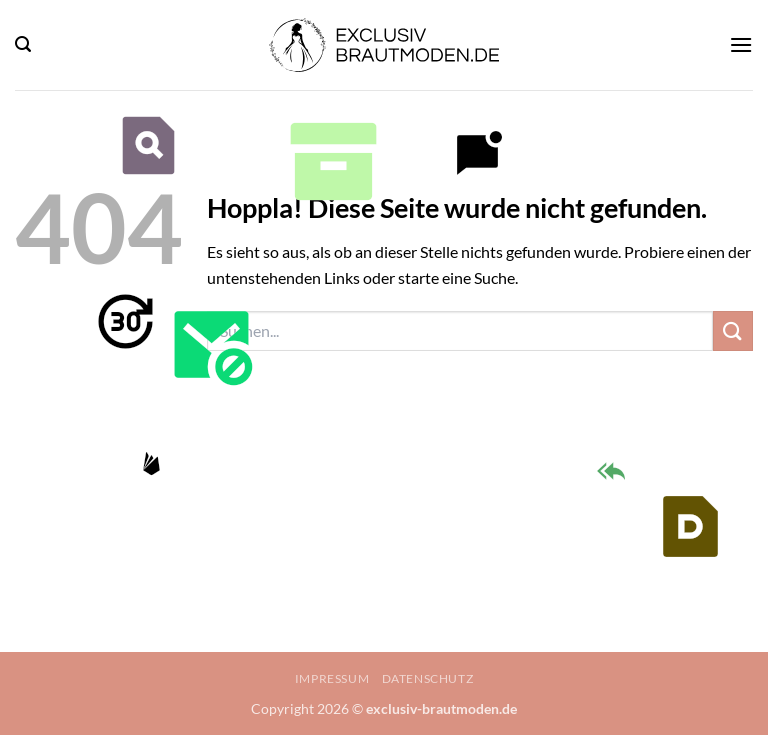  Describe the element at coordinates (611, 471) in the screenshot. I see `reply to all recipients` at that location.